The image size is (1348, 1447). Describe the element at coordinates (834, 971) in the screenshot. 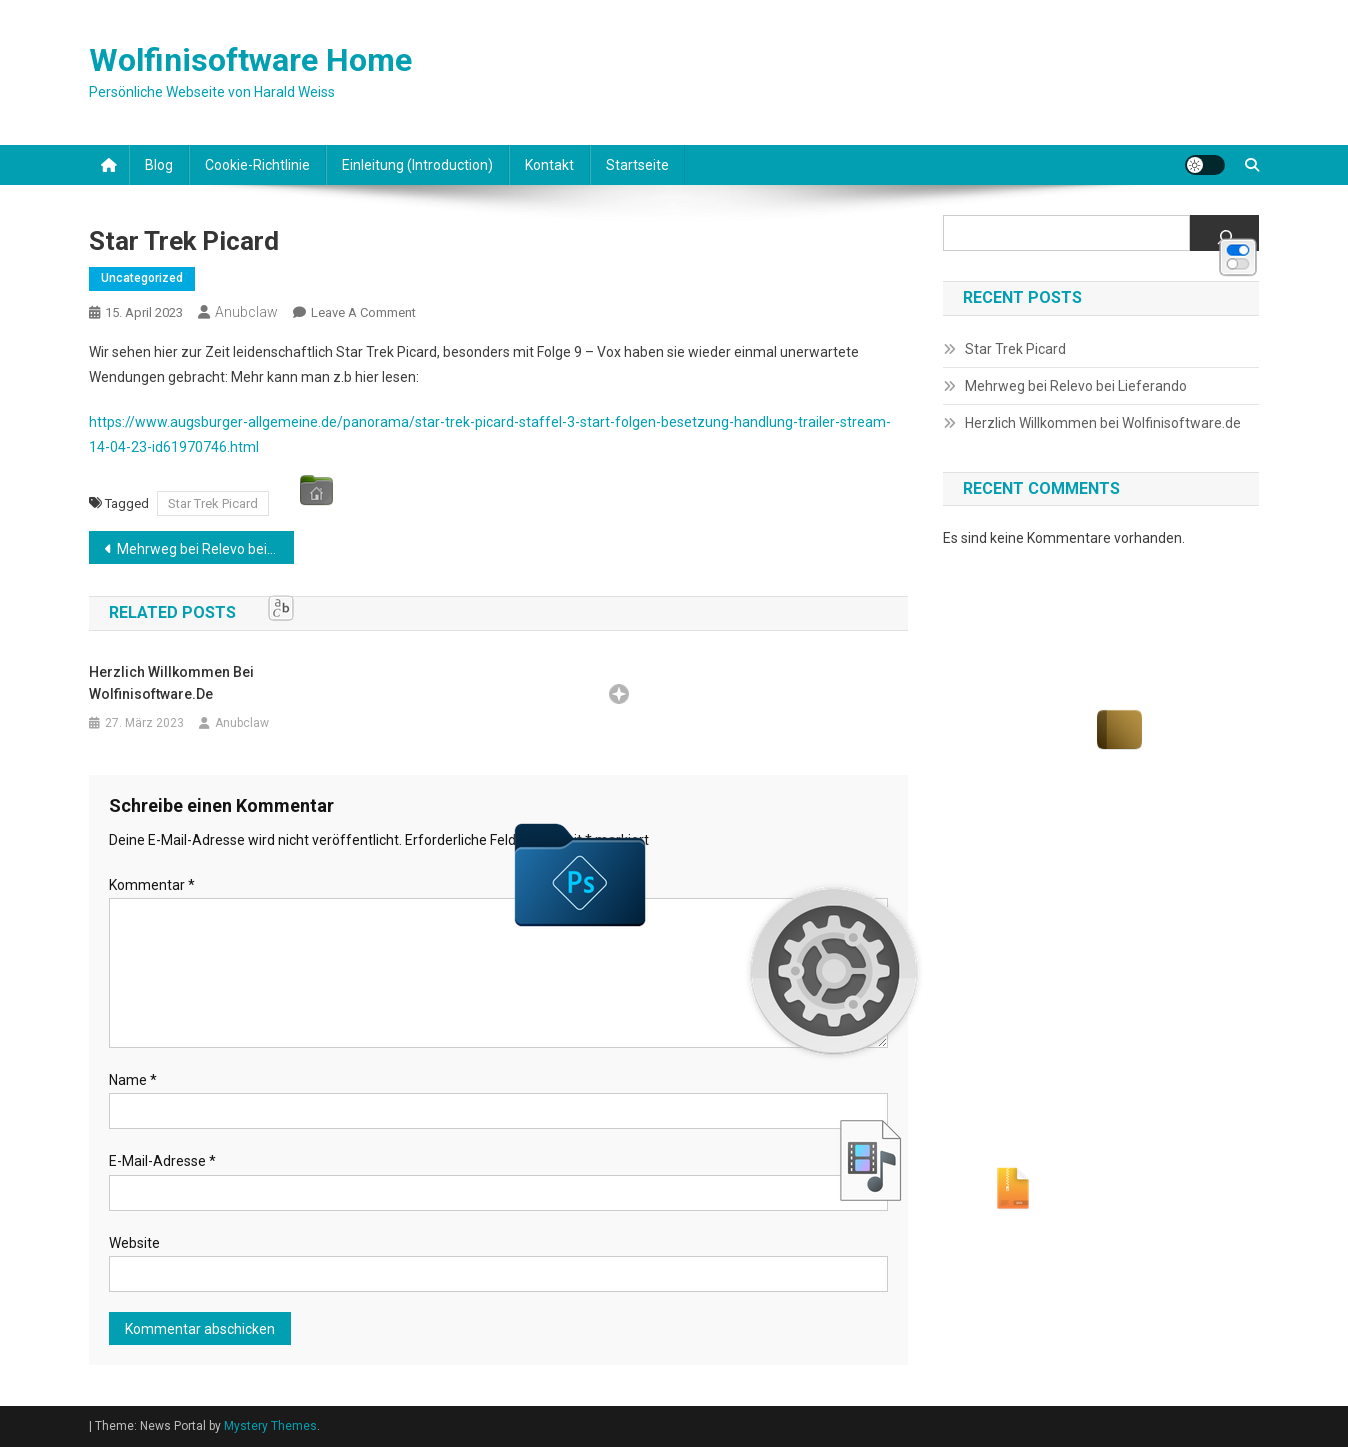

I see `view or edit document properties` at that location.